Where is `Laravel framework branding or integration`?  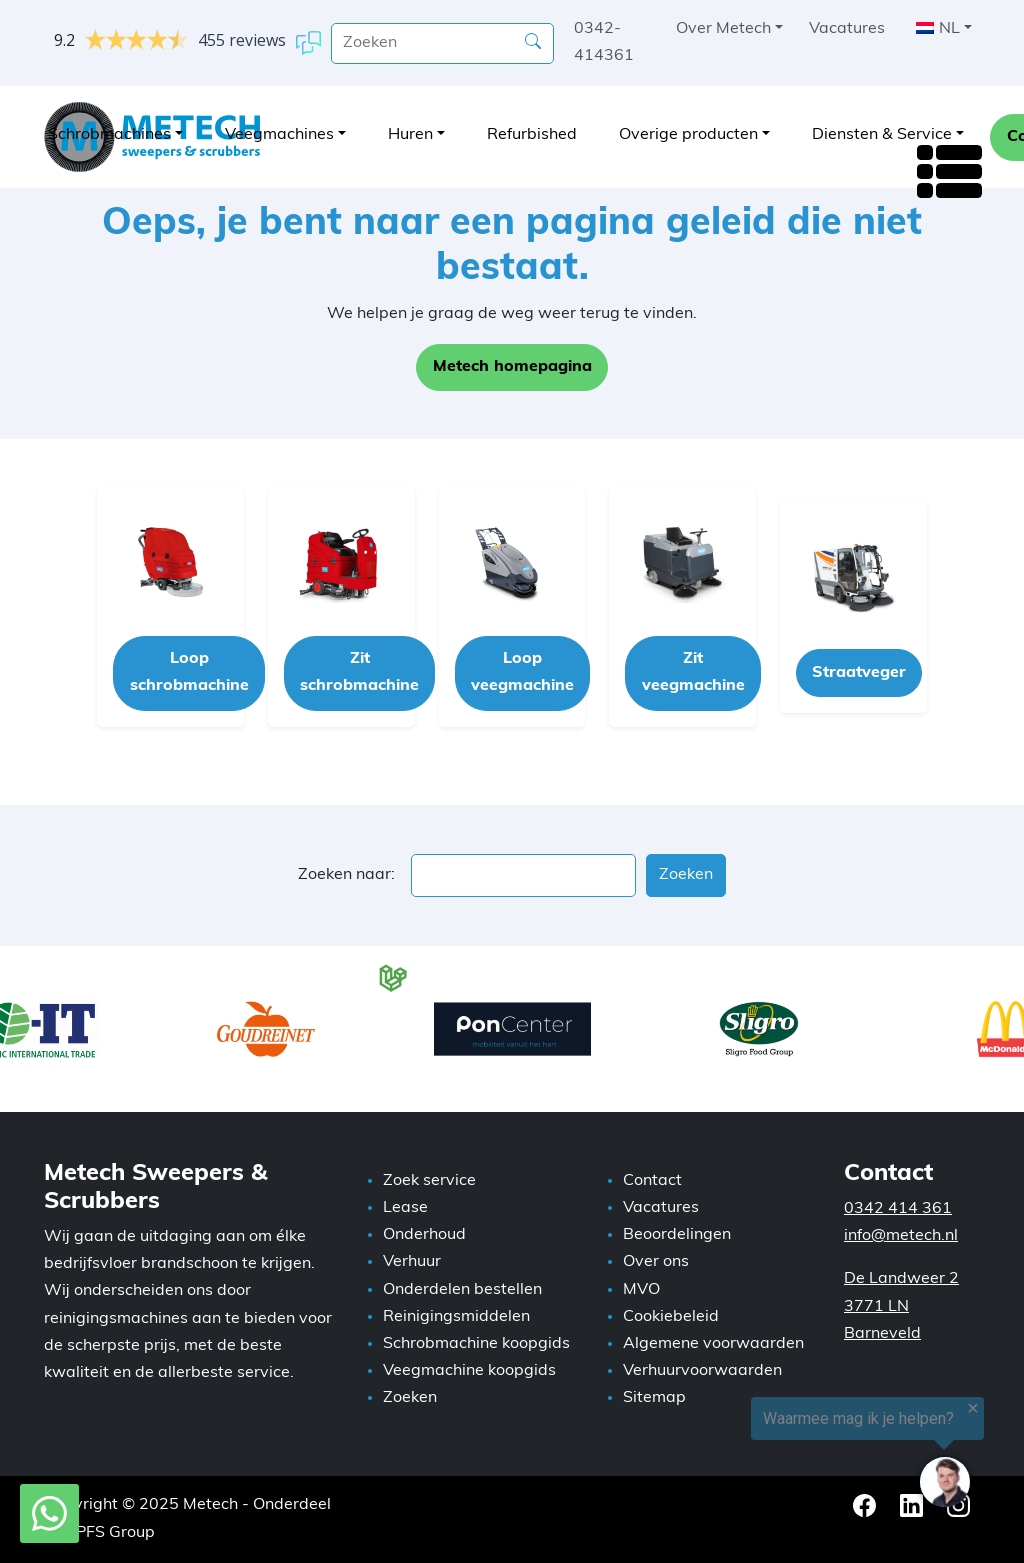
Laravel framework branding or integration is located at coordinates (392, 977).